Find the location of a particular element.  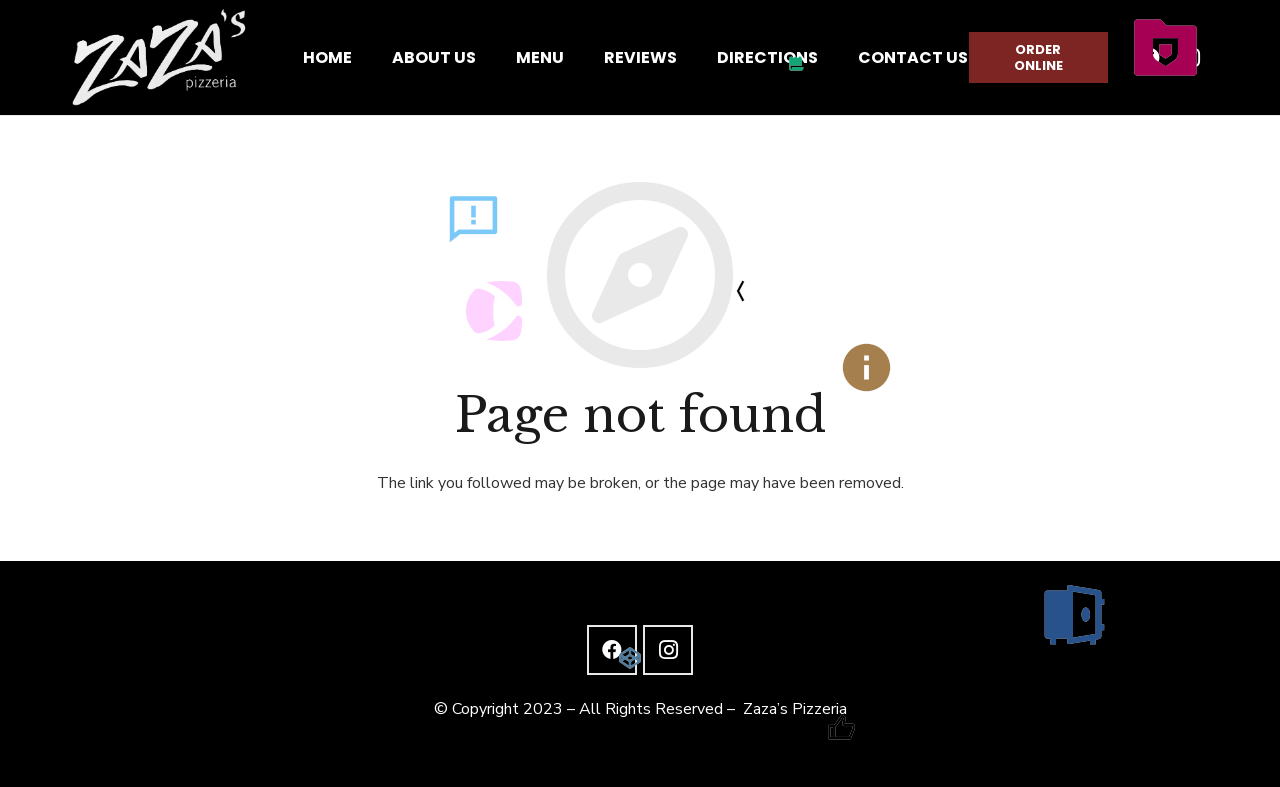

submit feedback or report an issue is located at coordinates (473, 217).